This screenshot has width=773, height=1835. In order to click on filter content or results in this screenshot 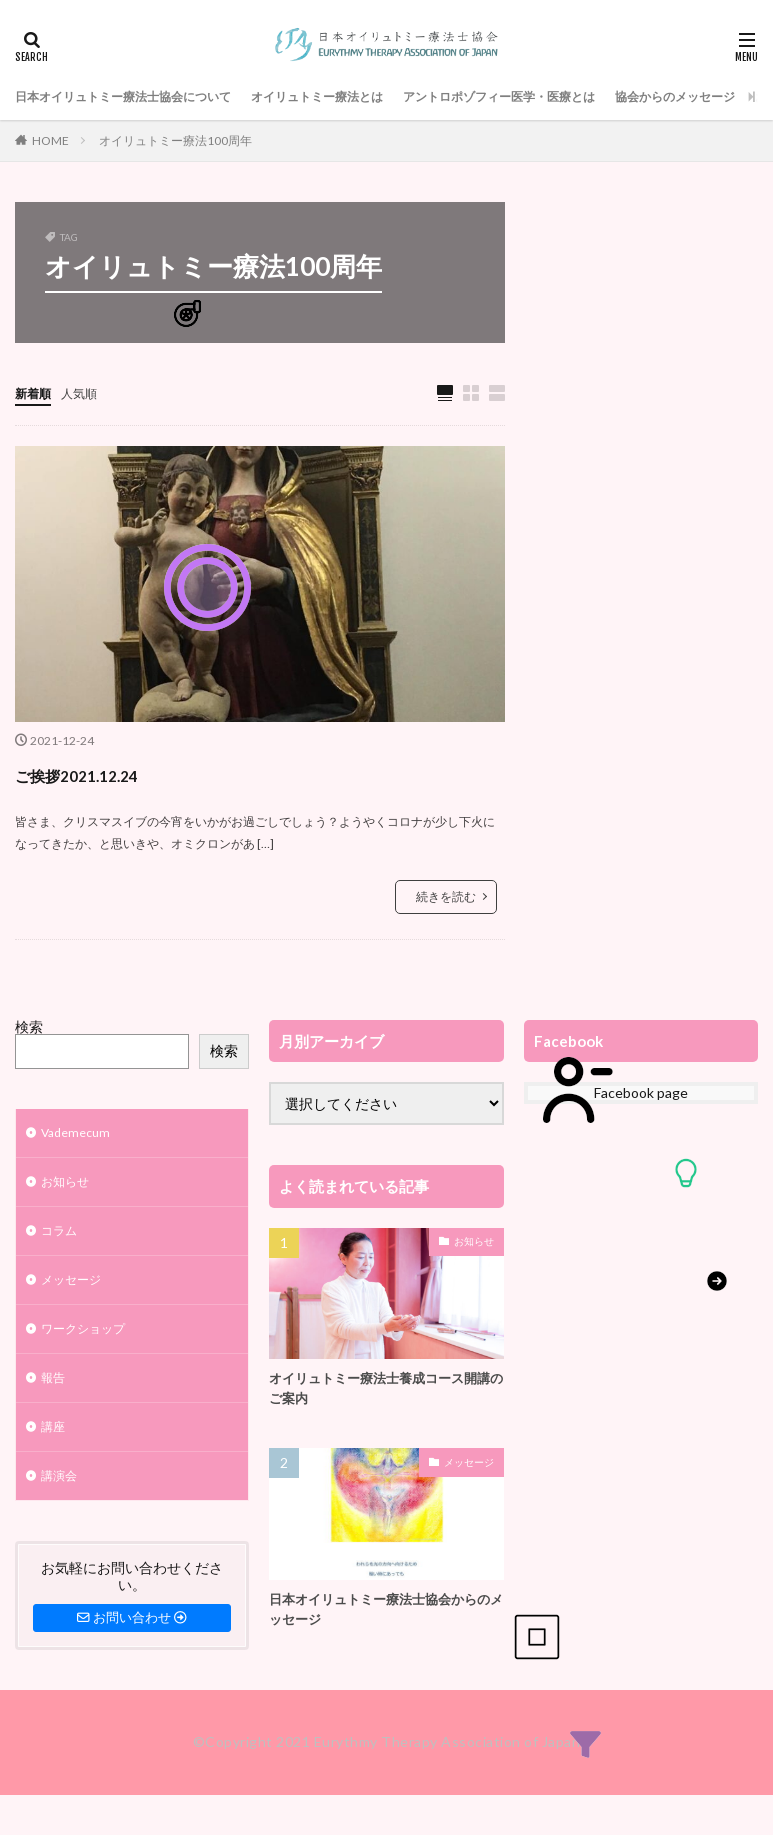, I will do `click(585, 1744)`.